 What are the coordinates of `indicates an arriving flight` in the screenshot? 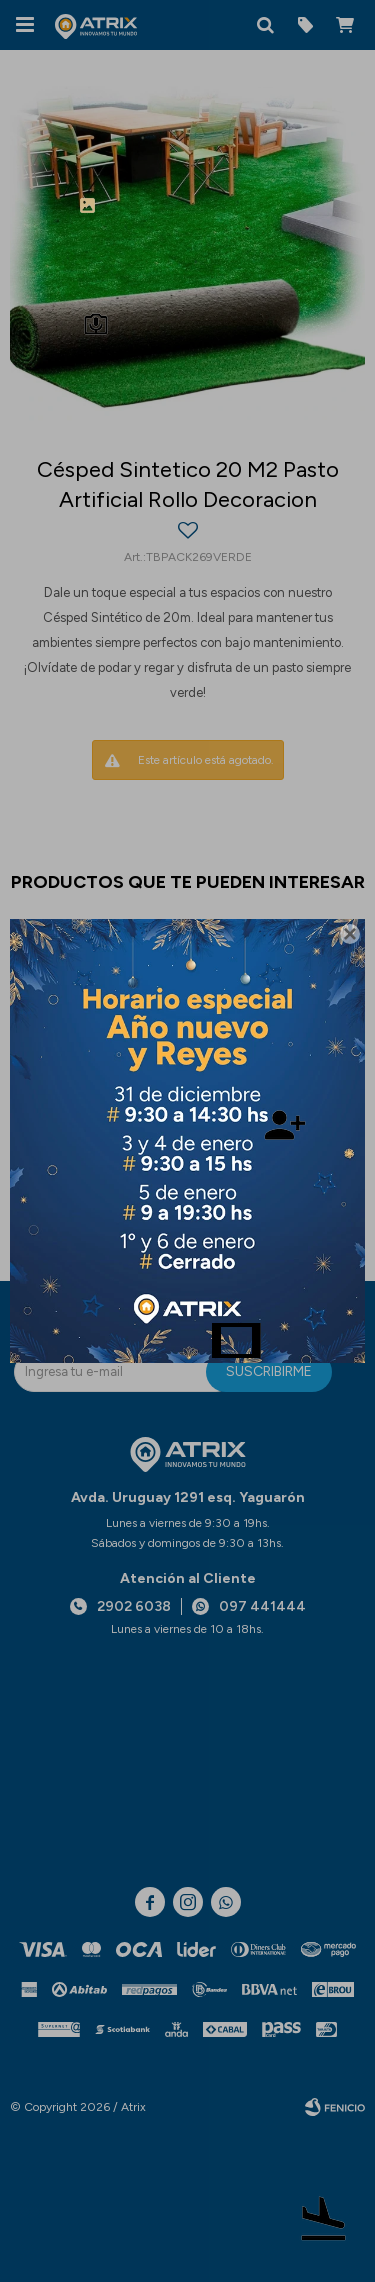 It's located at (323, 2219).